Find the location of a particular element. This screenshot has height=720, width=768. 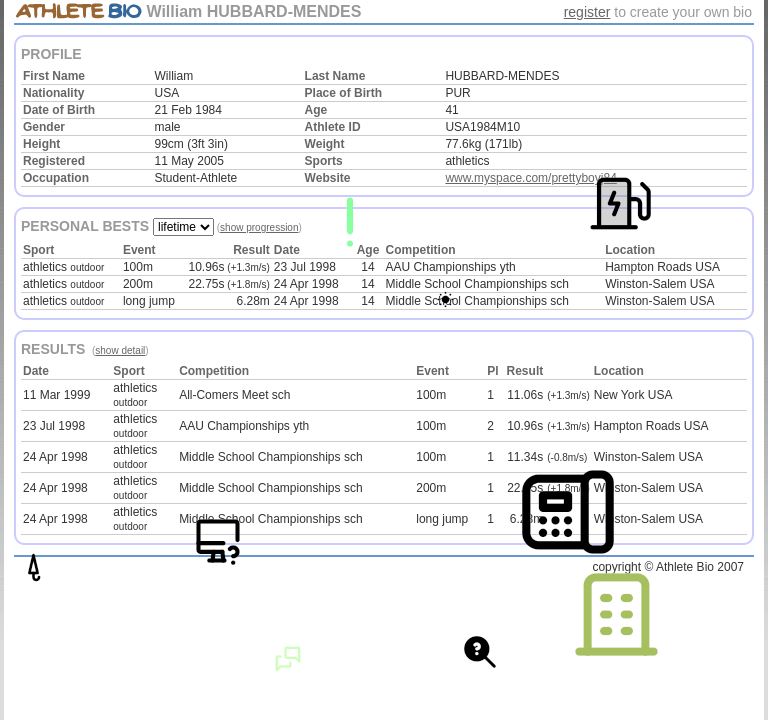

get help or support for your desktop device is located at coordinates (218, 541).